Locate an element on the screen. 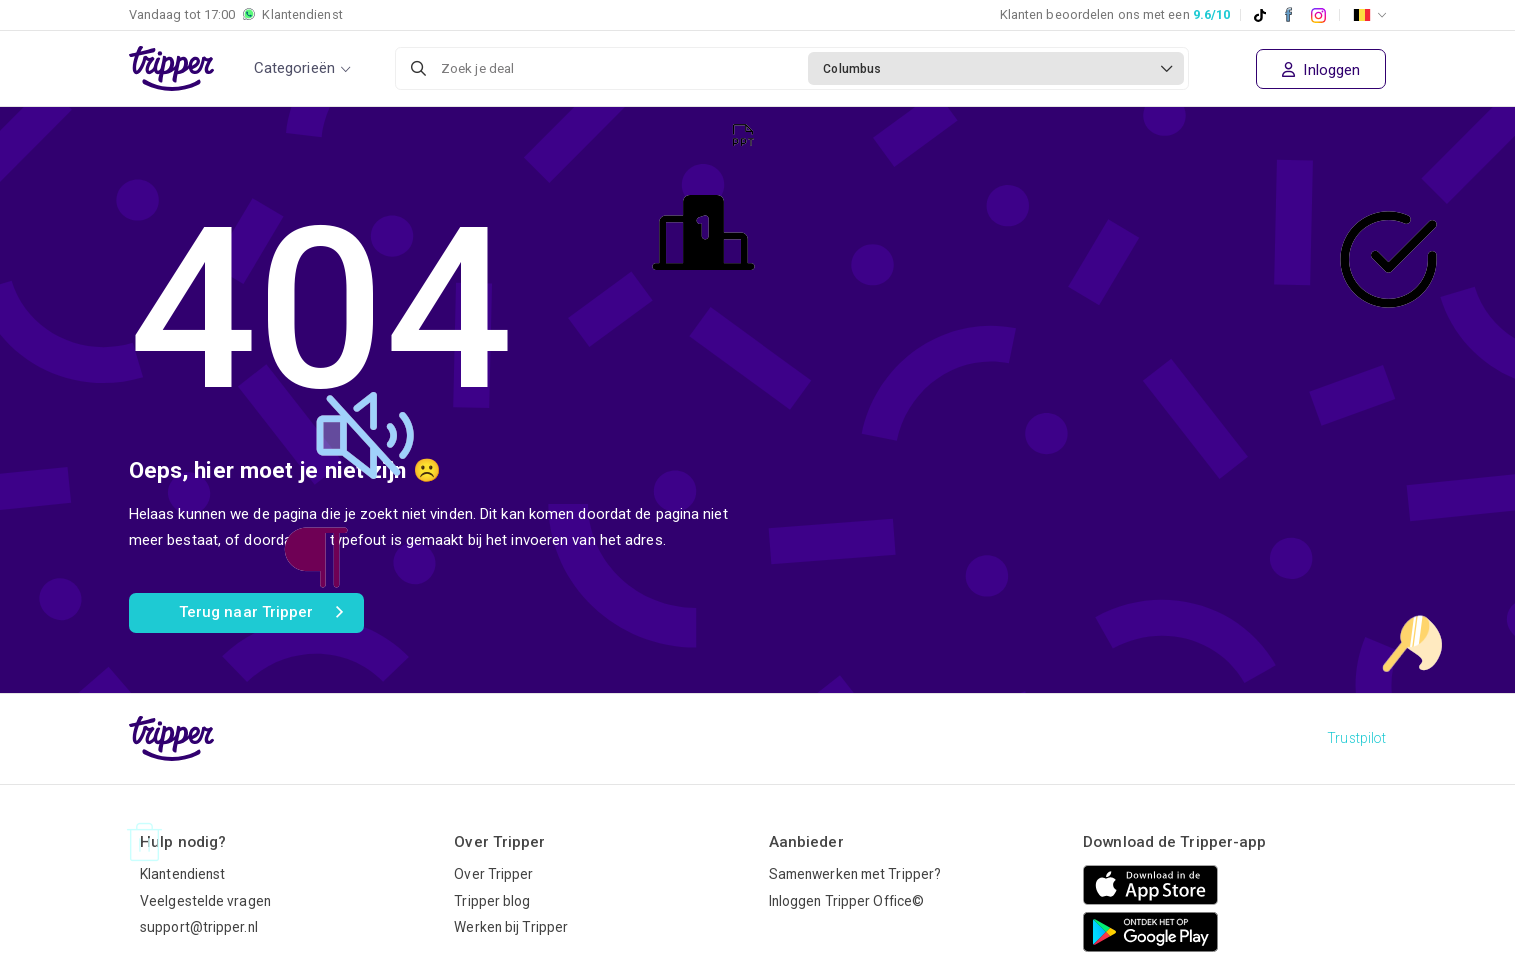  open a PowerPoint presentation file is located at coordinates (743, 136).